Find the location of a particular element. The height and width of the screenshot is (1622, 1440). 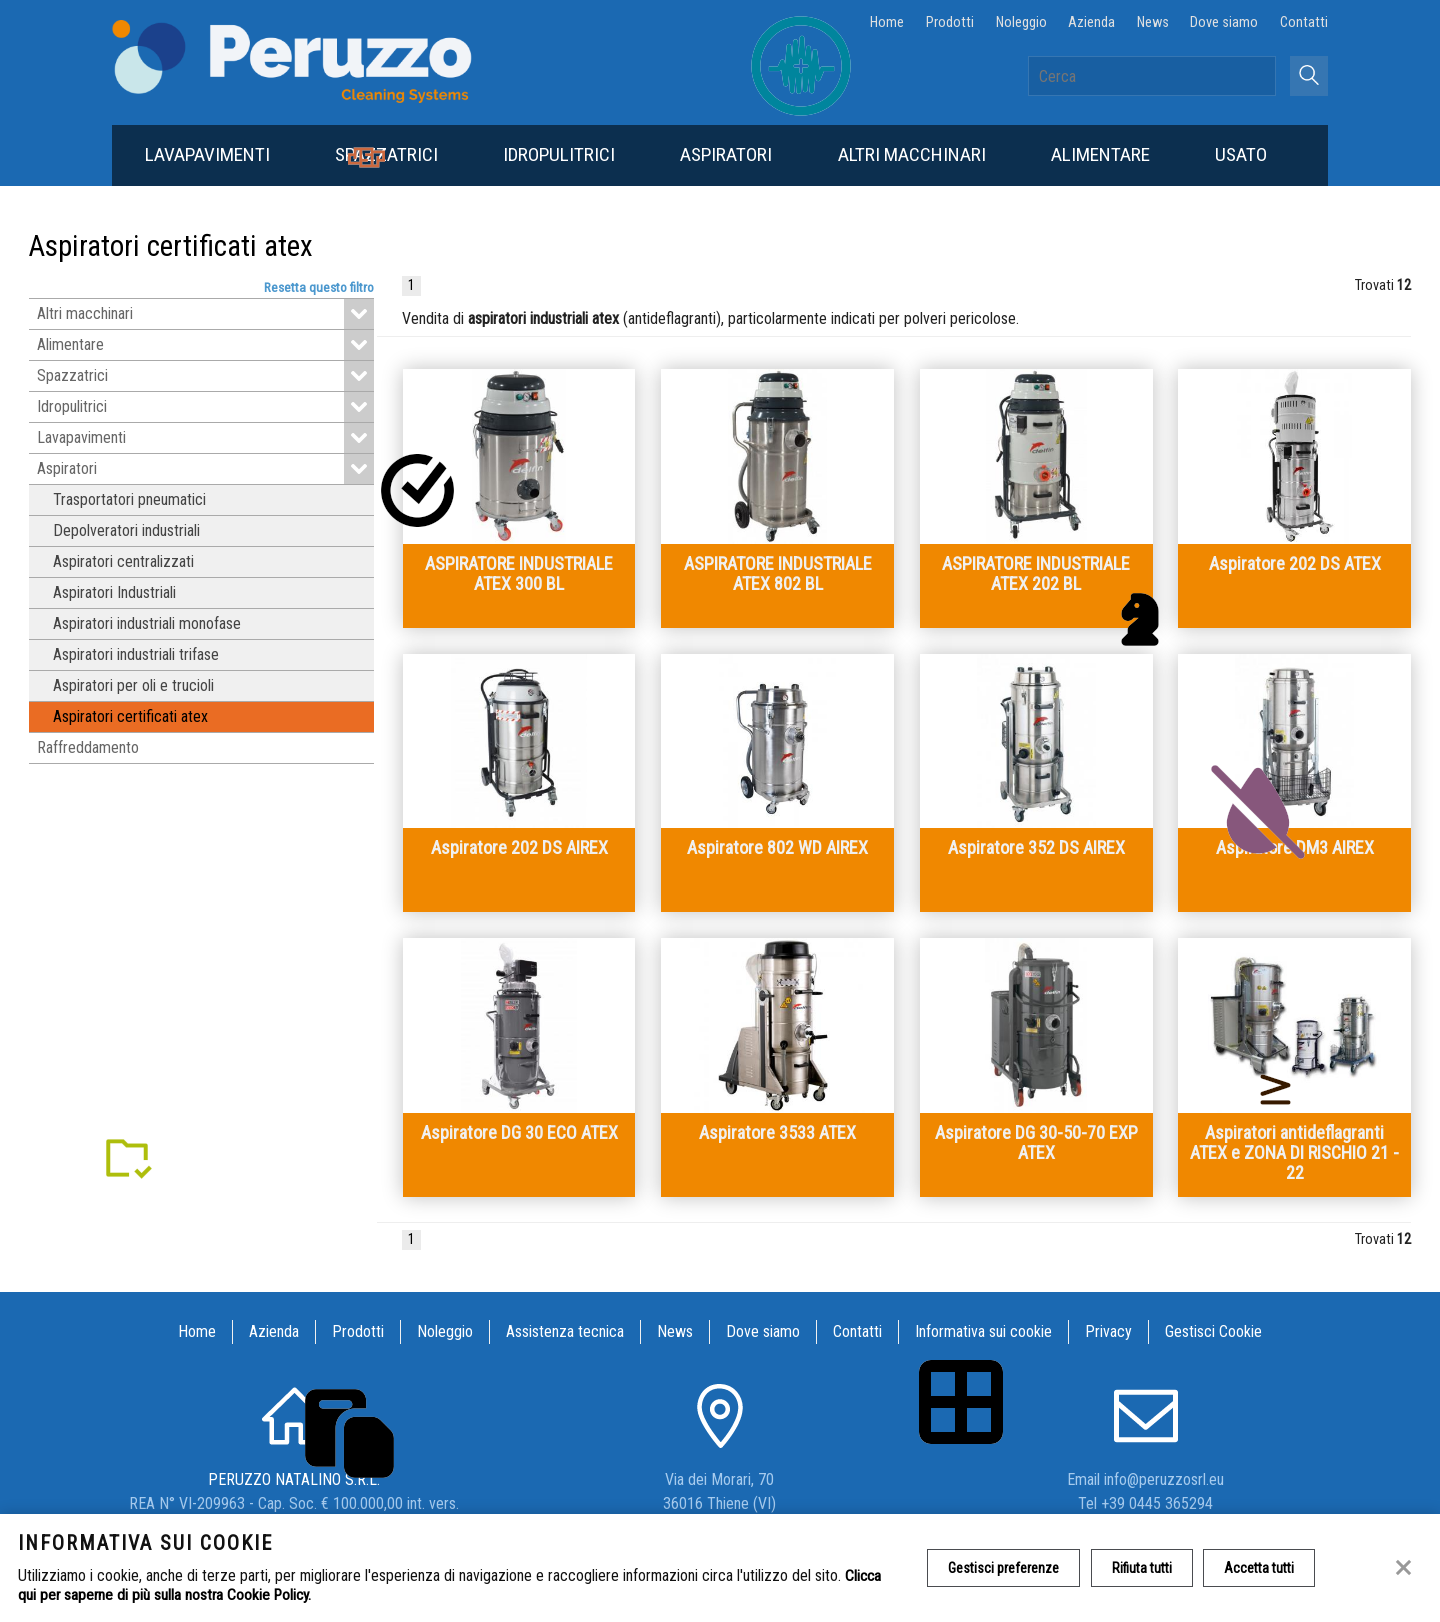

play chess or access chess game is located at coordinates (1140, 621).